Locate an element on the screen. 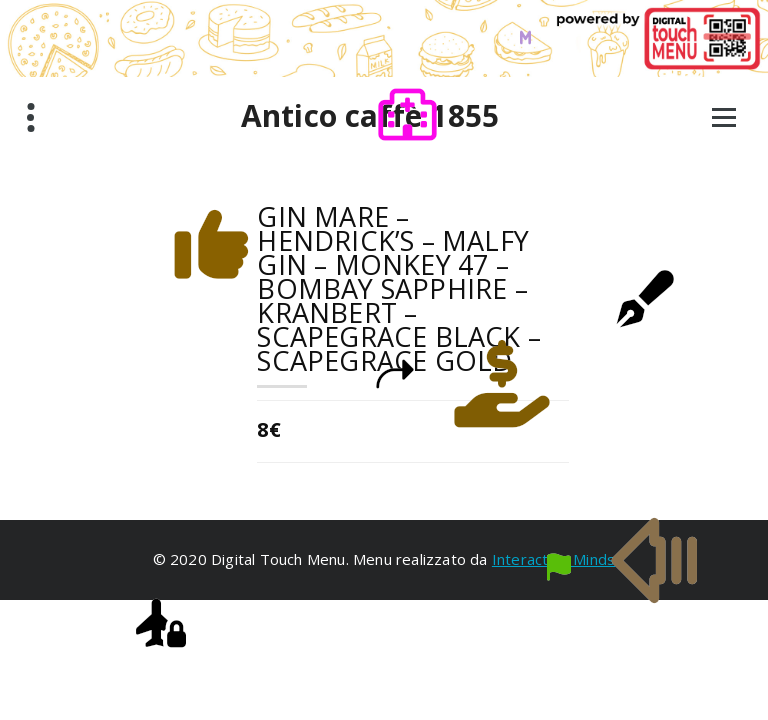 The height and width of the screenshot is (720, 768). airplane mode is locked or restricted is located at coordinates (159, 623).